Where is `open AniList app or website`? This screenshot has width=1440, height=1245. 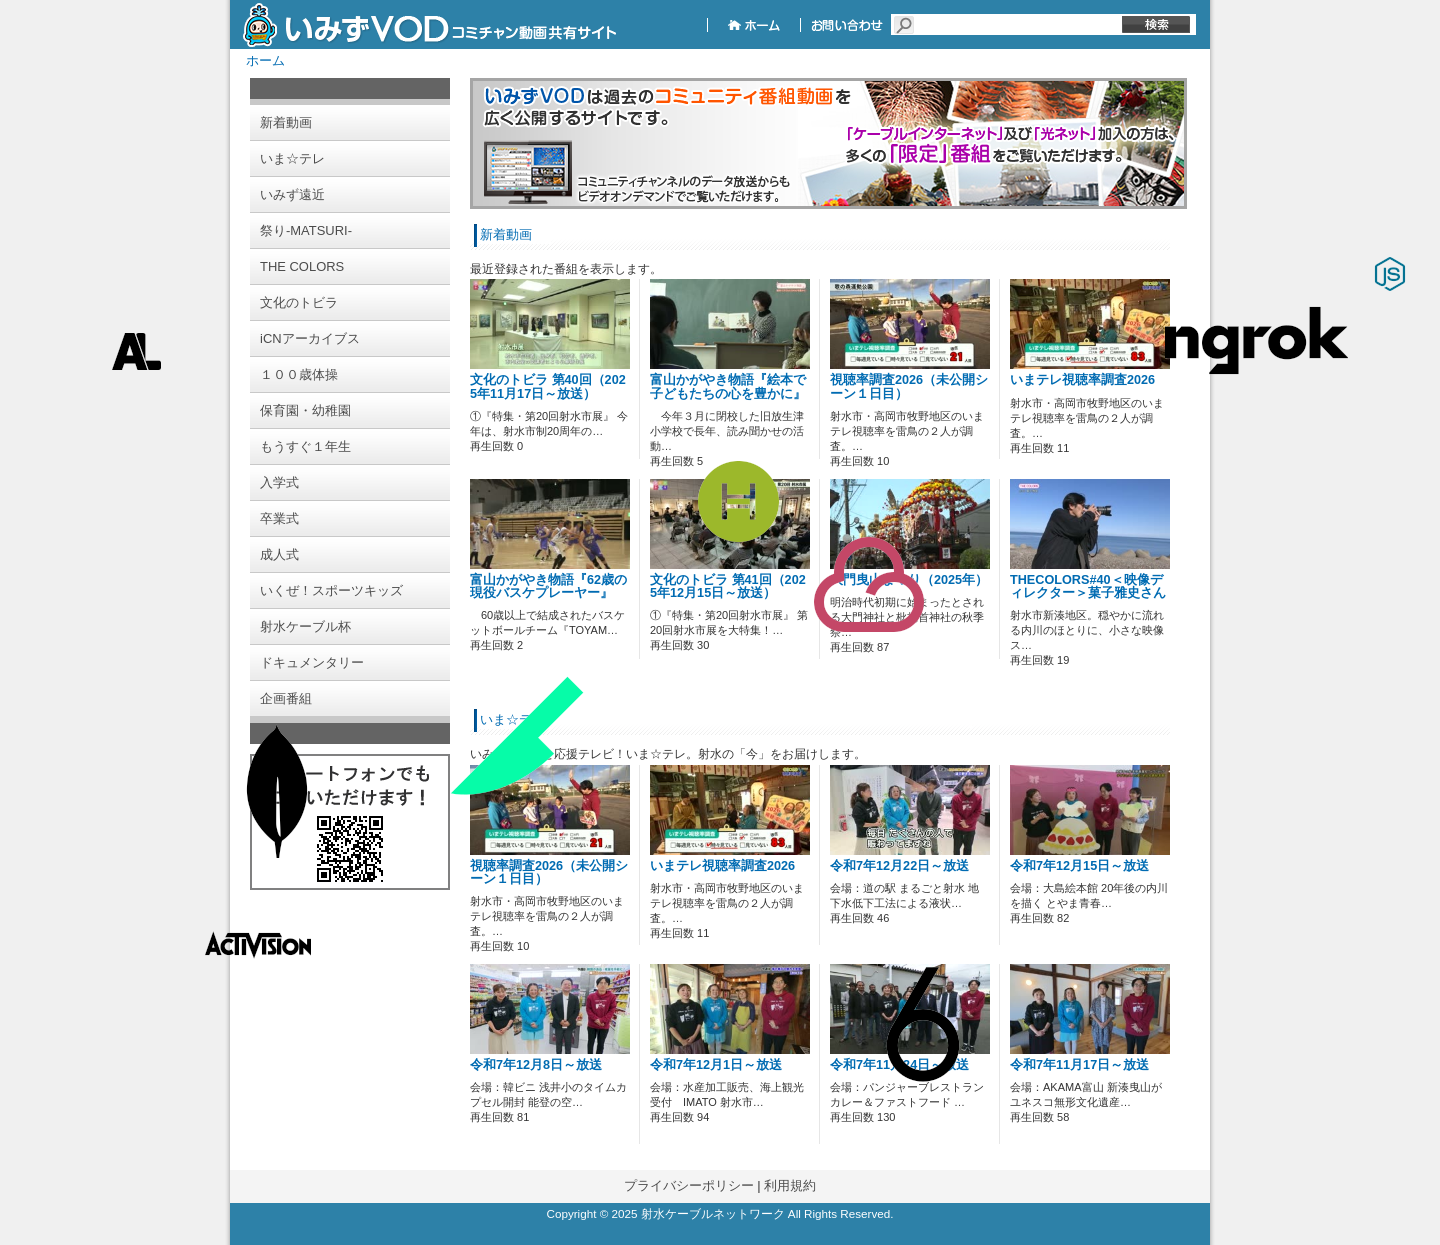 open AniList app or website is located at coordinates (136, 351).